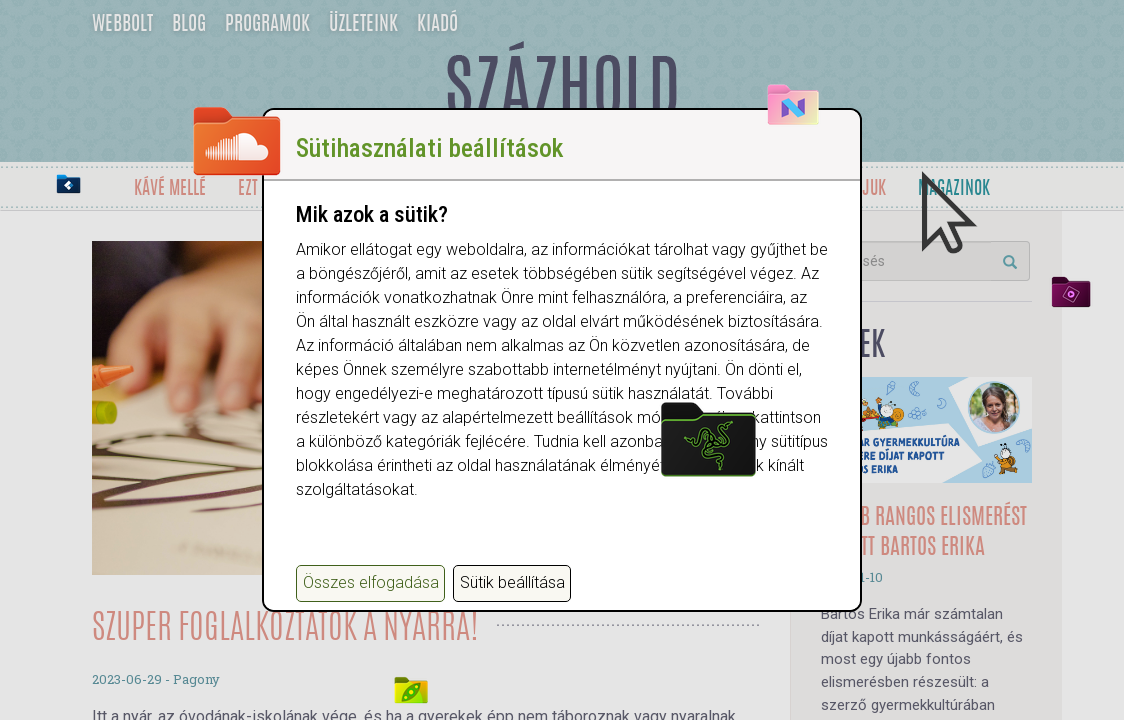  Describe the element at coordinates (411, 691) in the screenshot. I see `open peazip compressed files folder` at that location.